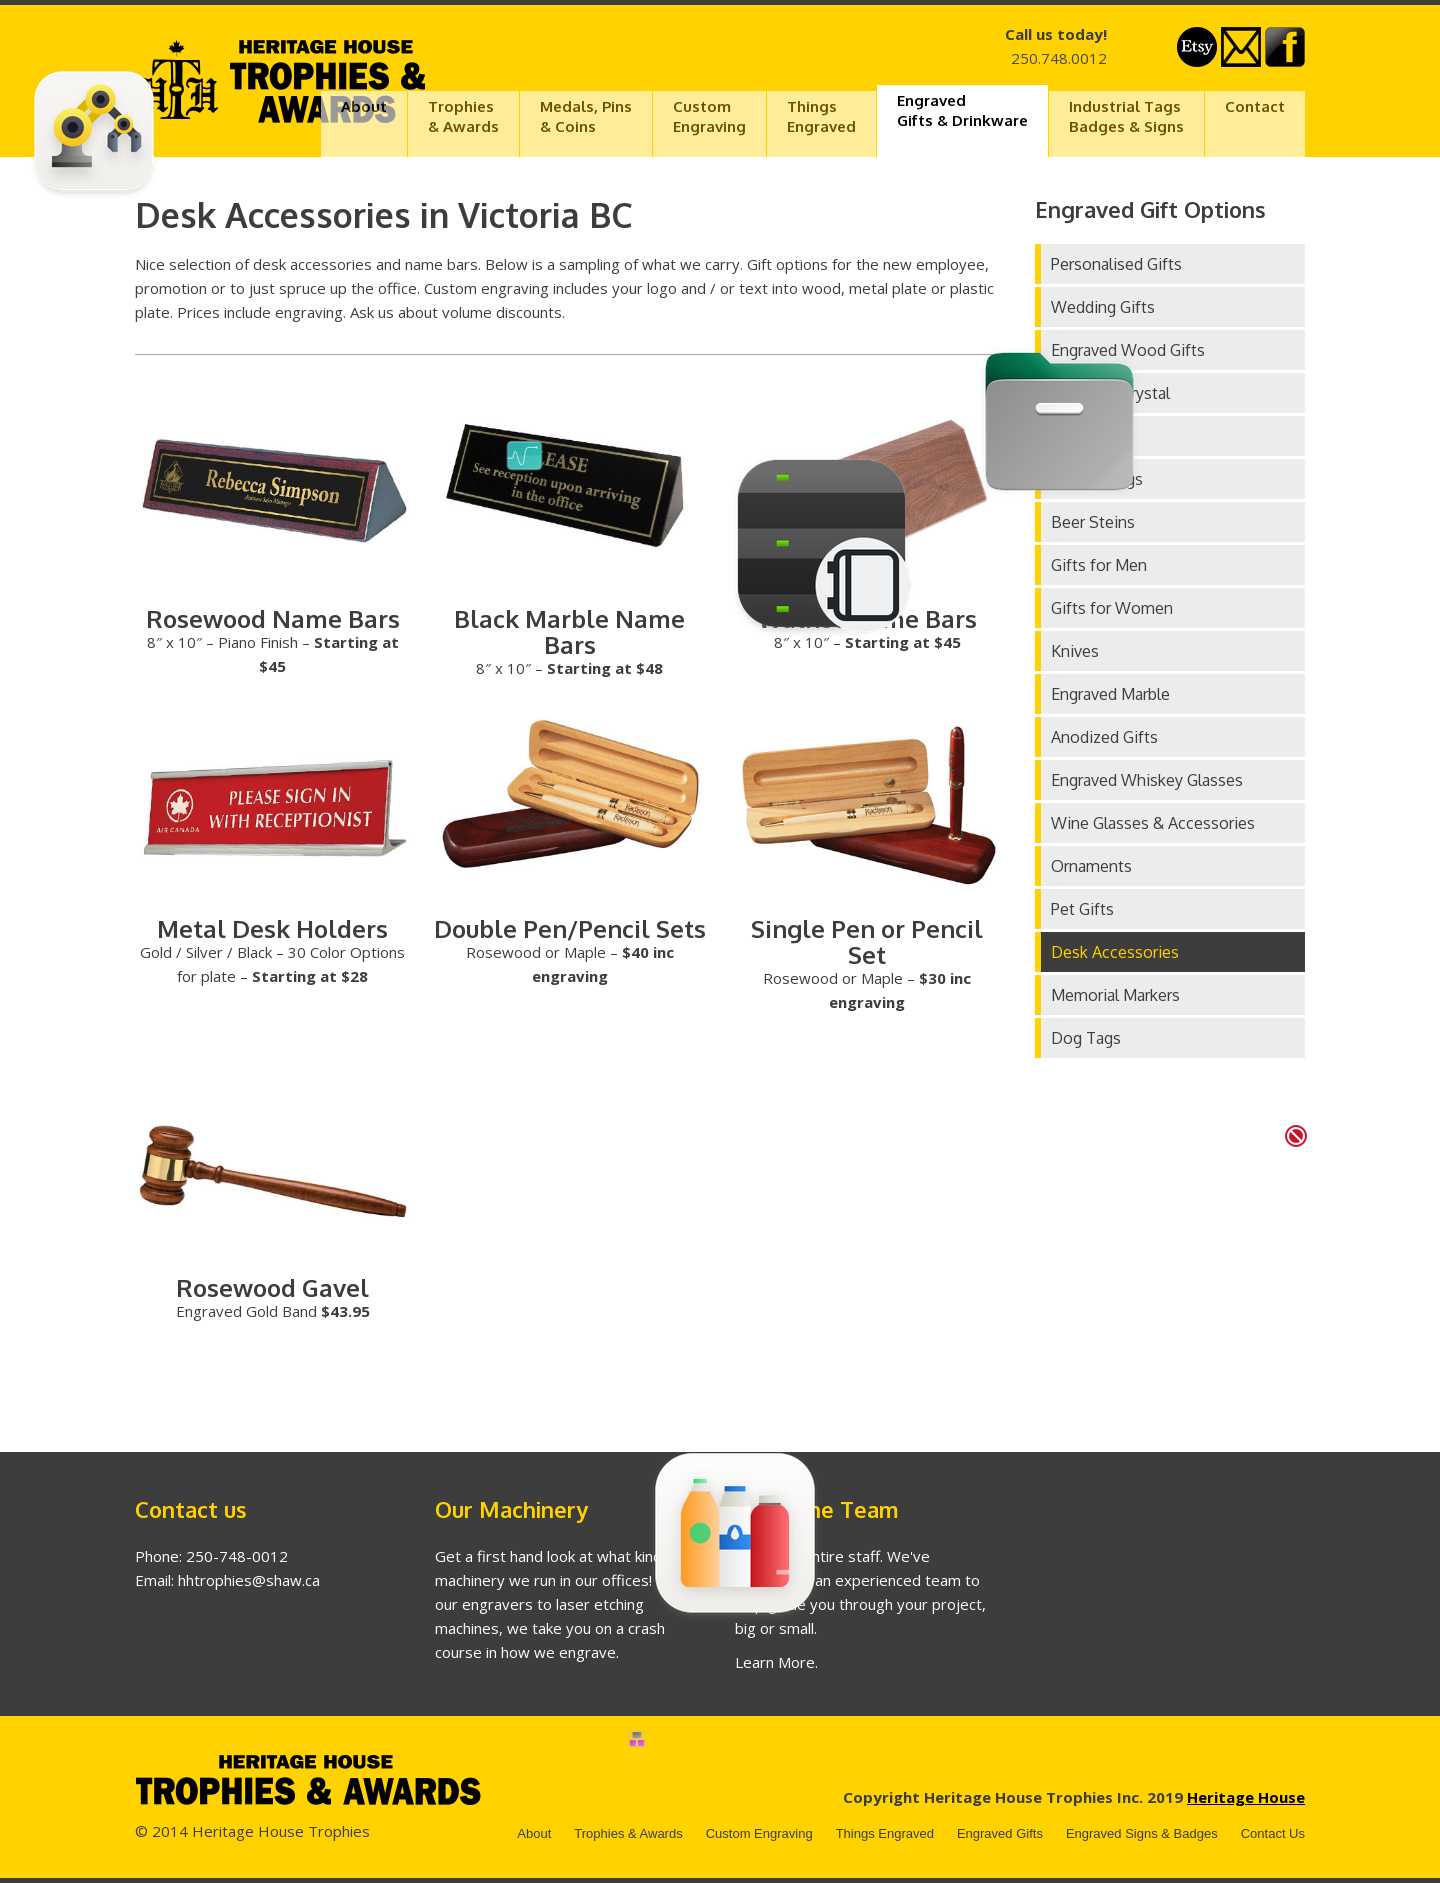 This screenshot has width=1440, height=1883. I want to click on open the file manager application, so click(1059, 421).